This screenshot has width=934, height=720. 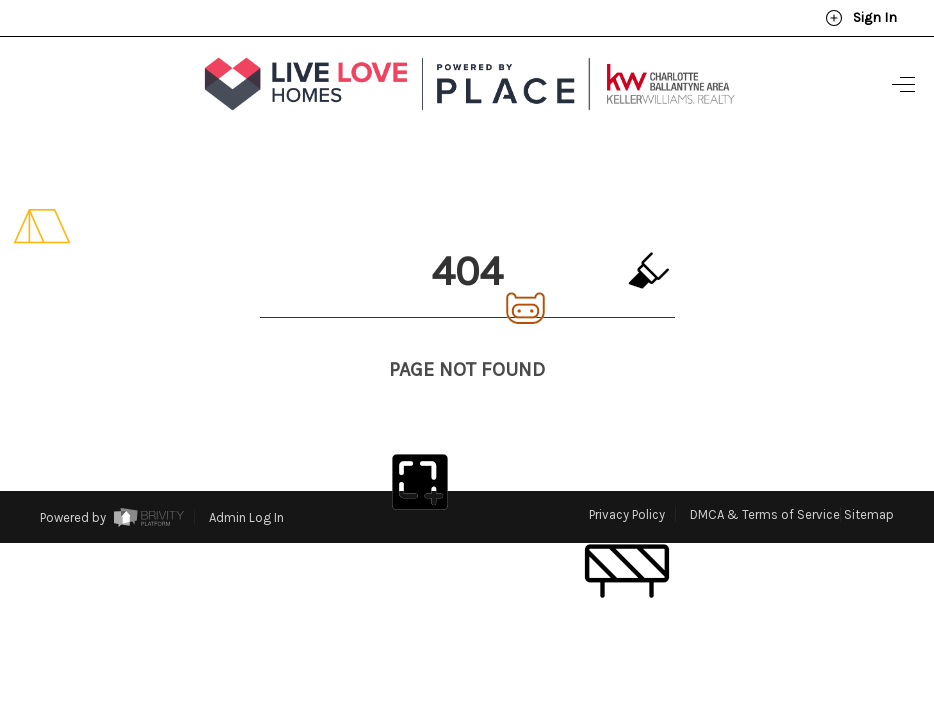 I want to click on access camping or outdoor activity options, so click(x=42, y=228).